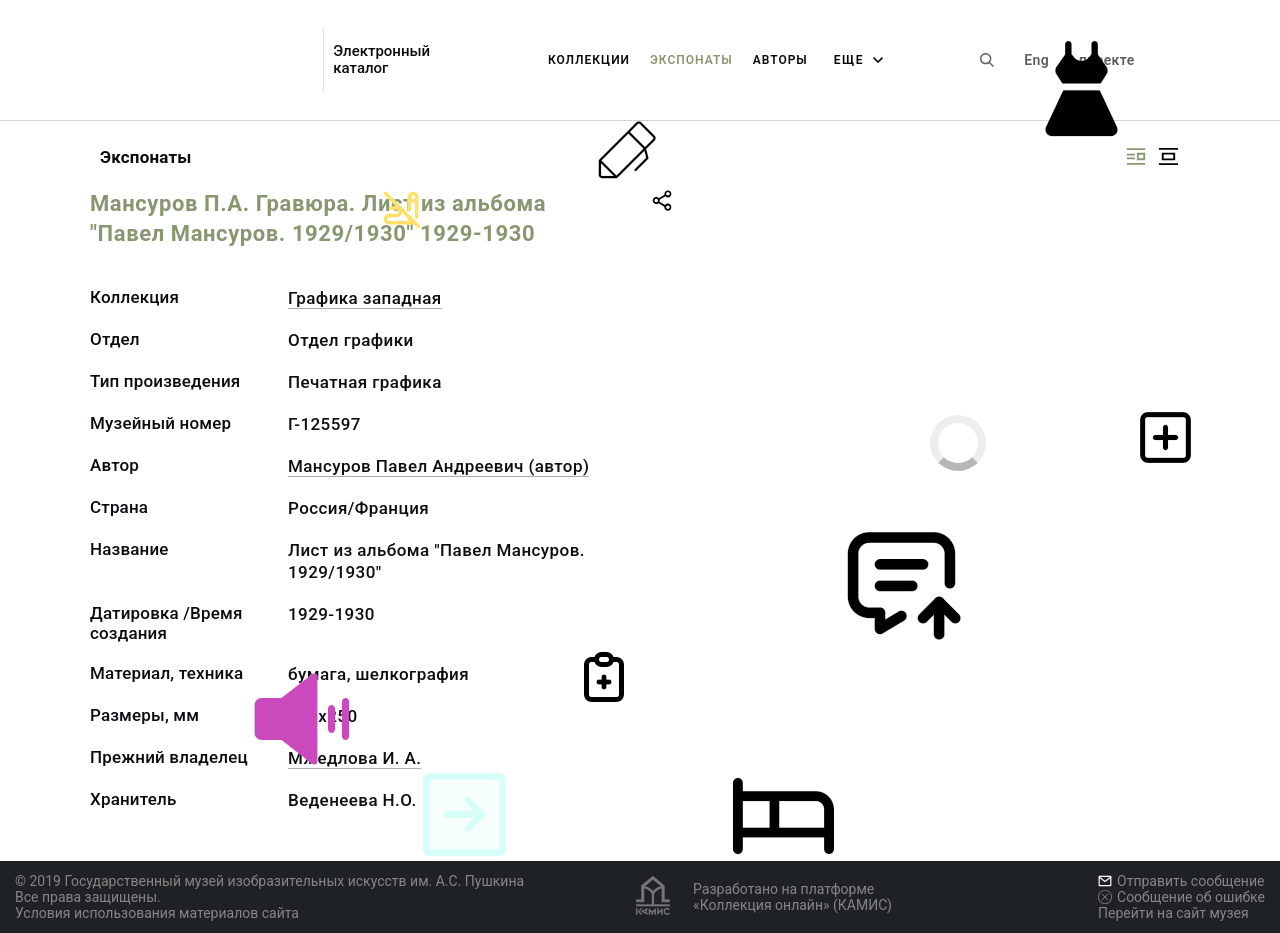 The height and width of the screenshot is (933, 1280). Describe the element at coordinates (402, 210) in the screenshot. I see `writing or editing is disabled` at that location.